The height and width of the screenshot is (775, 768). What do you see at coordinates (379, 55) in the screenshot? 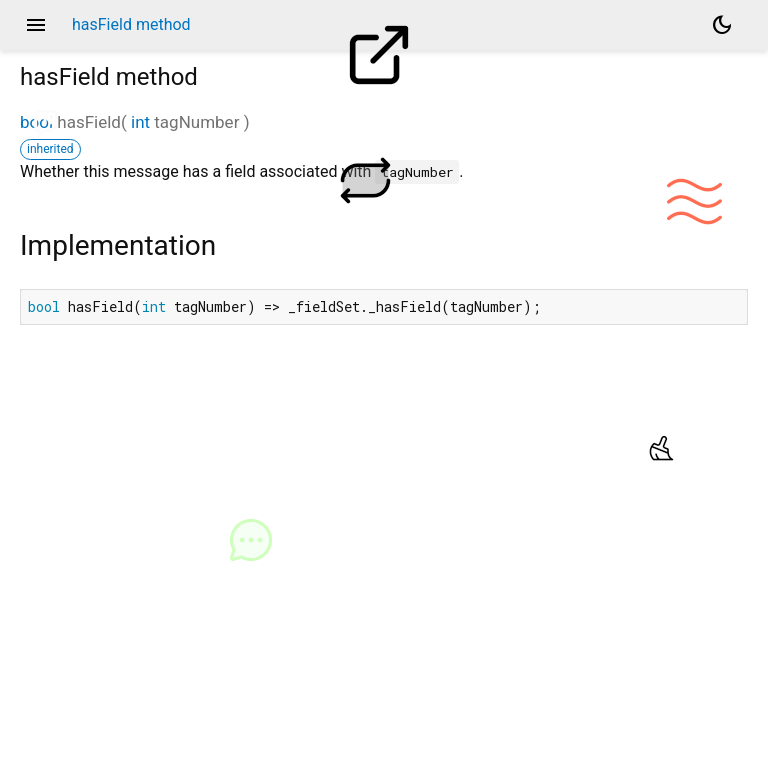
I see `open link in a new tab or window` at bounding box center [379, 55].